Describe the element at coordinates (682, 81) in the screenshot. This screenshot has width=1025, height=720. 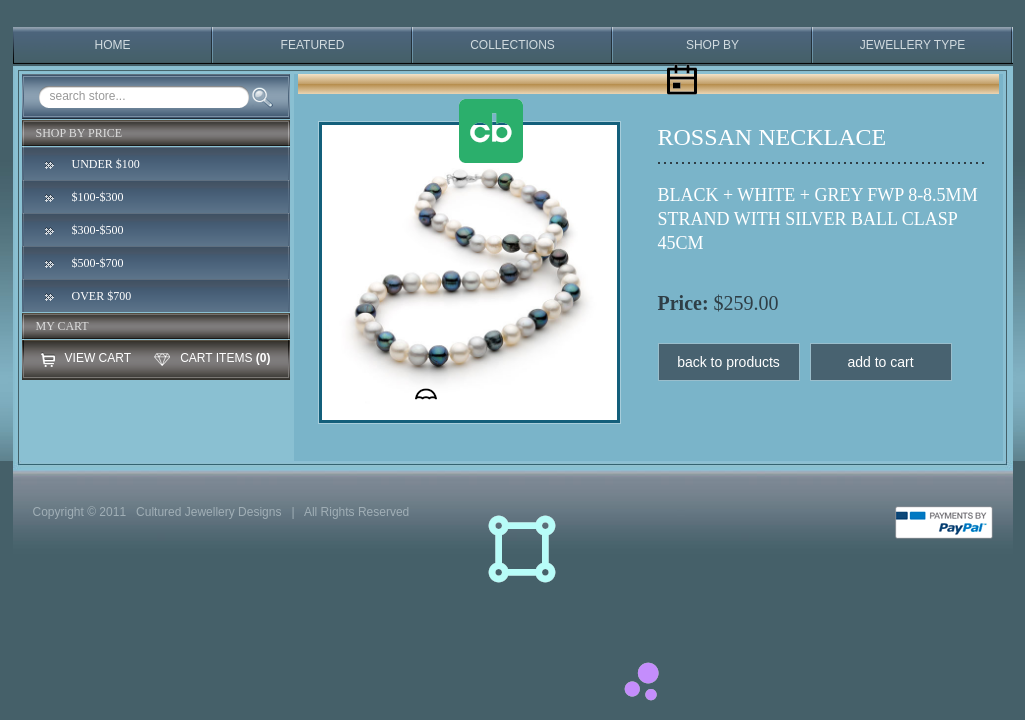
I see `view or create a calendar event` at that location.